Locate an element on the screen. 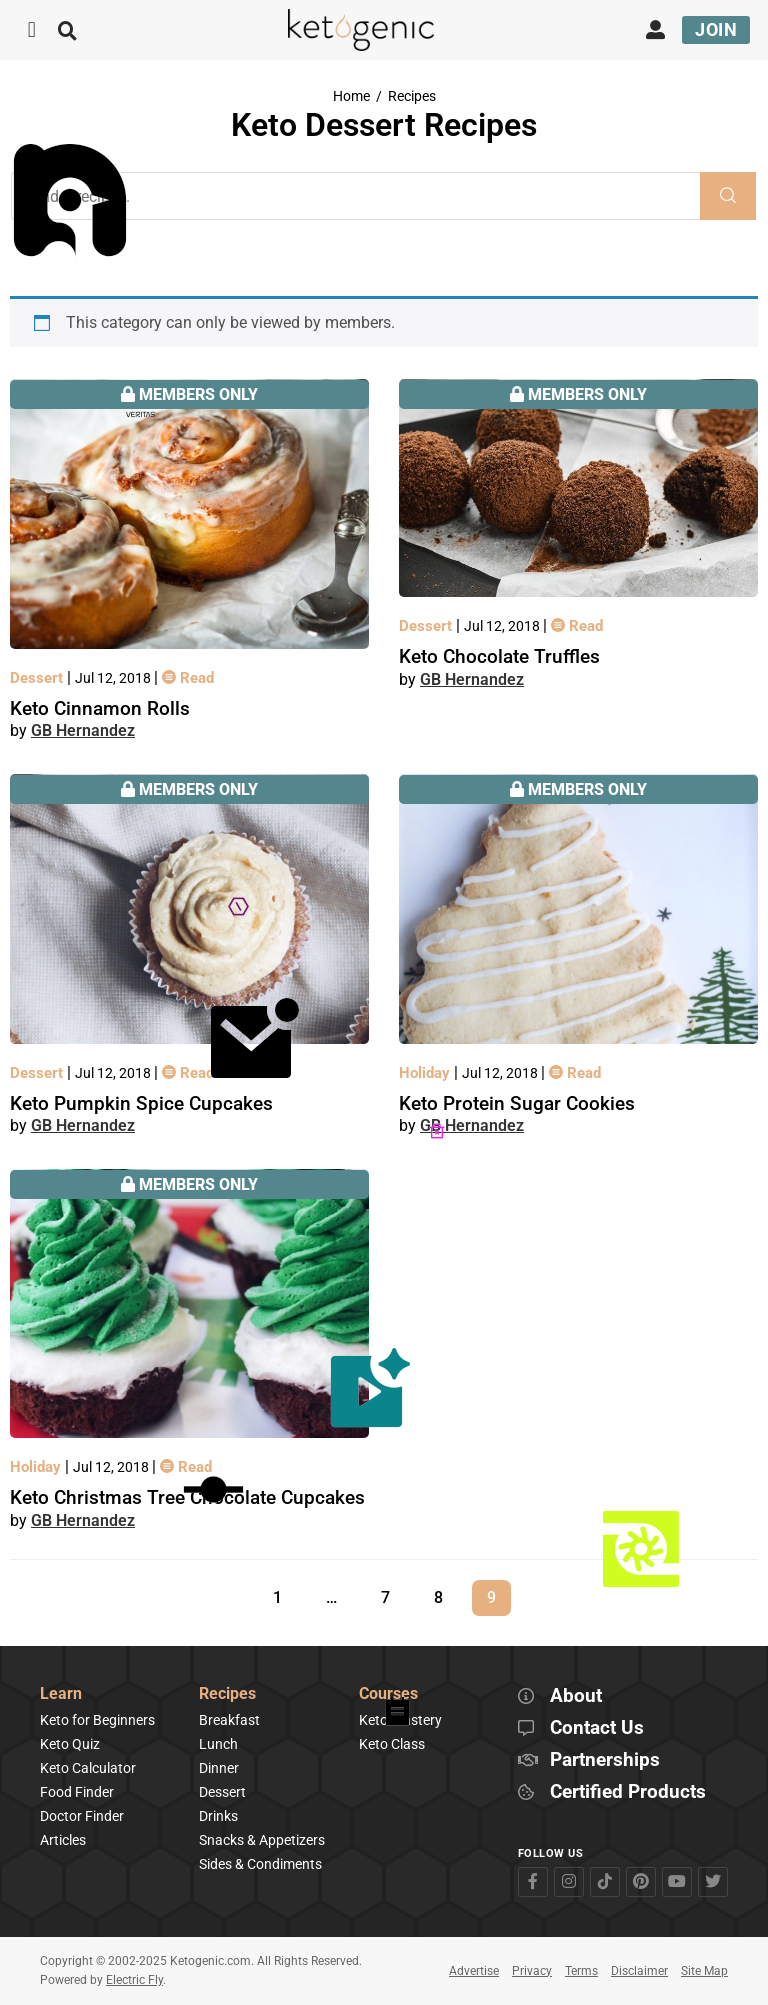  veritas brand logo is located at coordinates (140, 414).